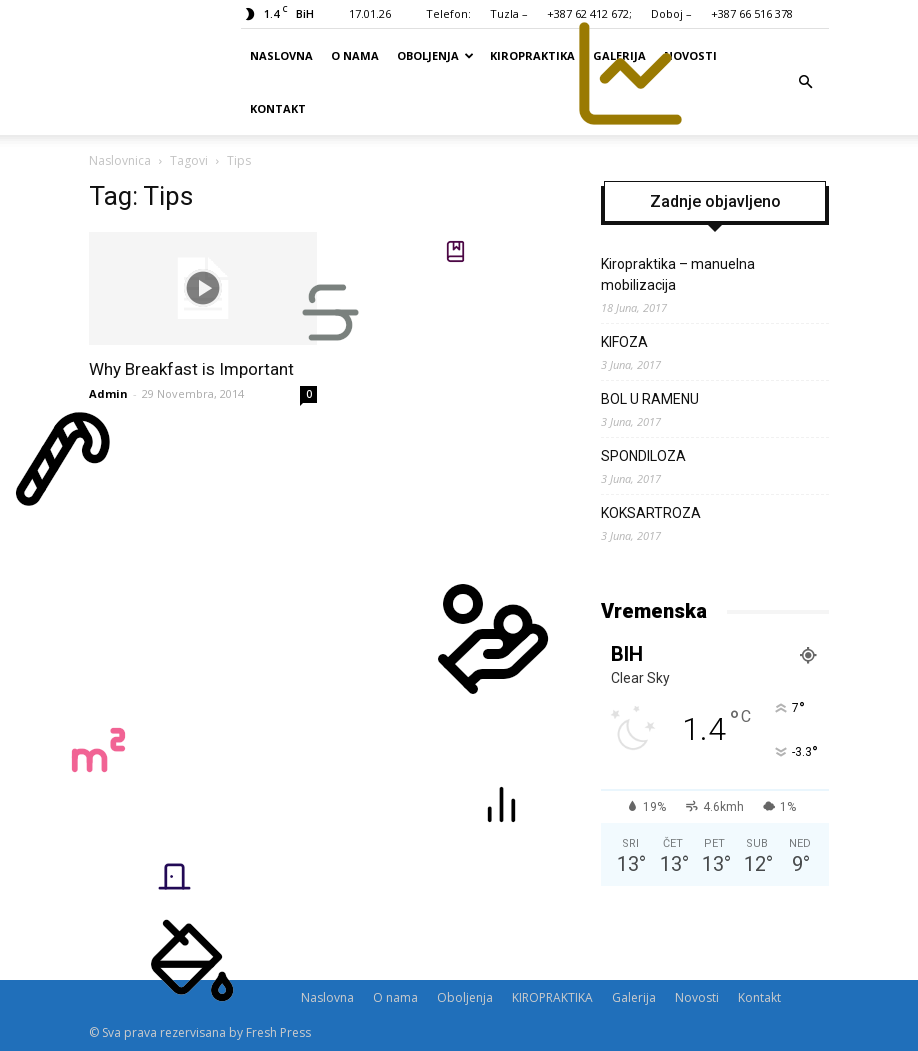 Image resolution: width=918 pixels, height=1051 pixels. I want to click on fill an area with color, so click(192, 960).